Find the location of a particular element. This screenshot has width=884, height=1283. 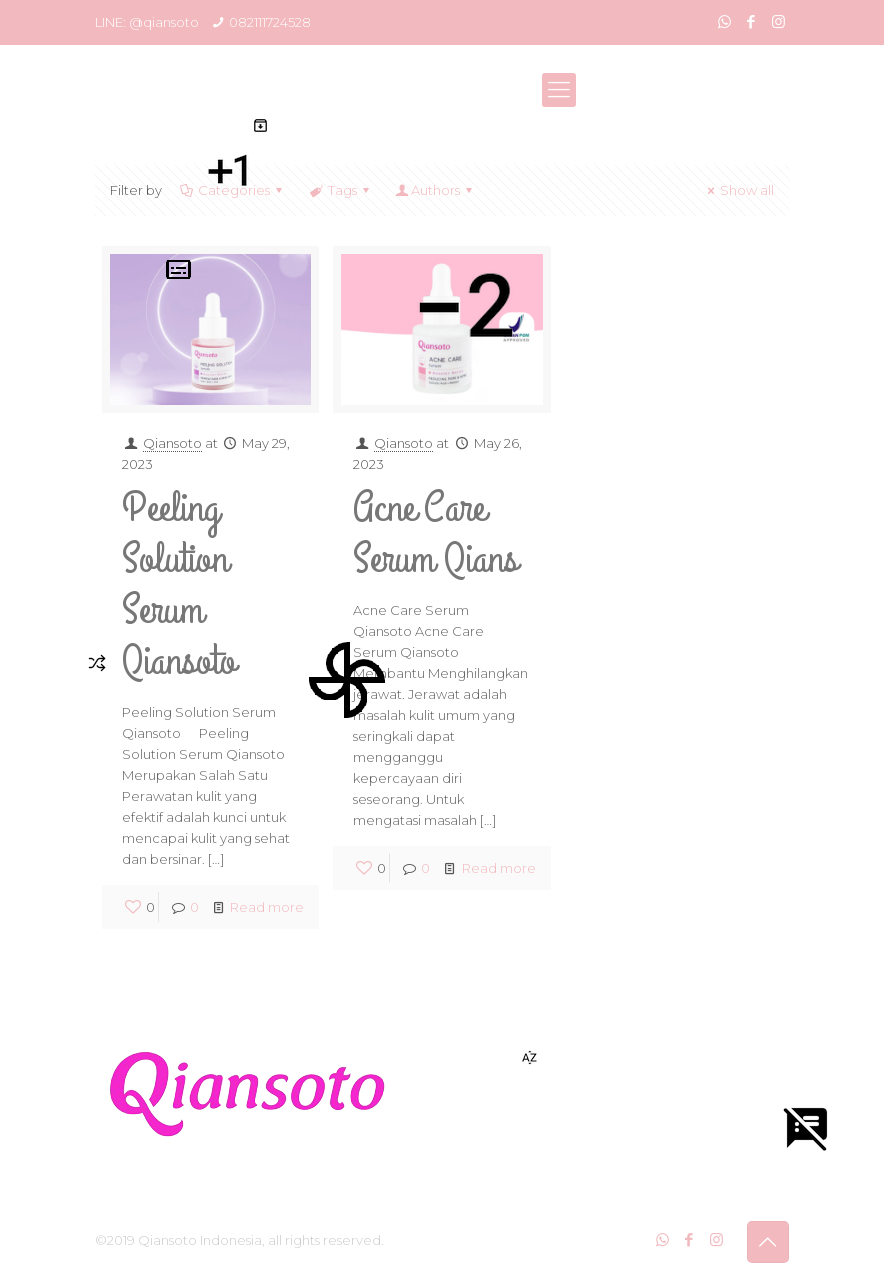

increase exposure by one stop is located at coordinates (227, 171).